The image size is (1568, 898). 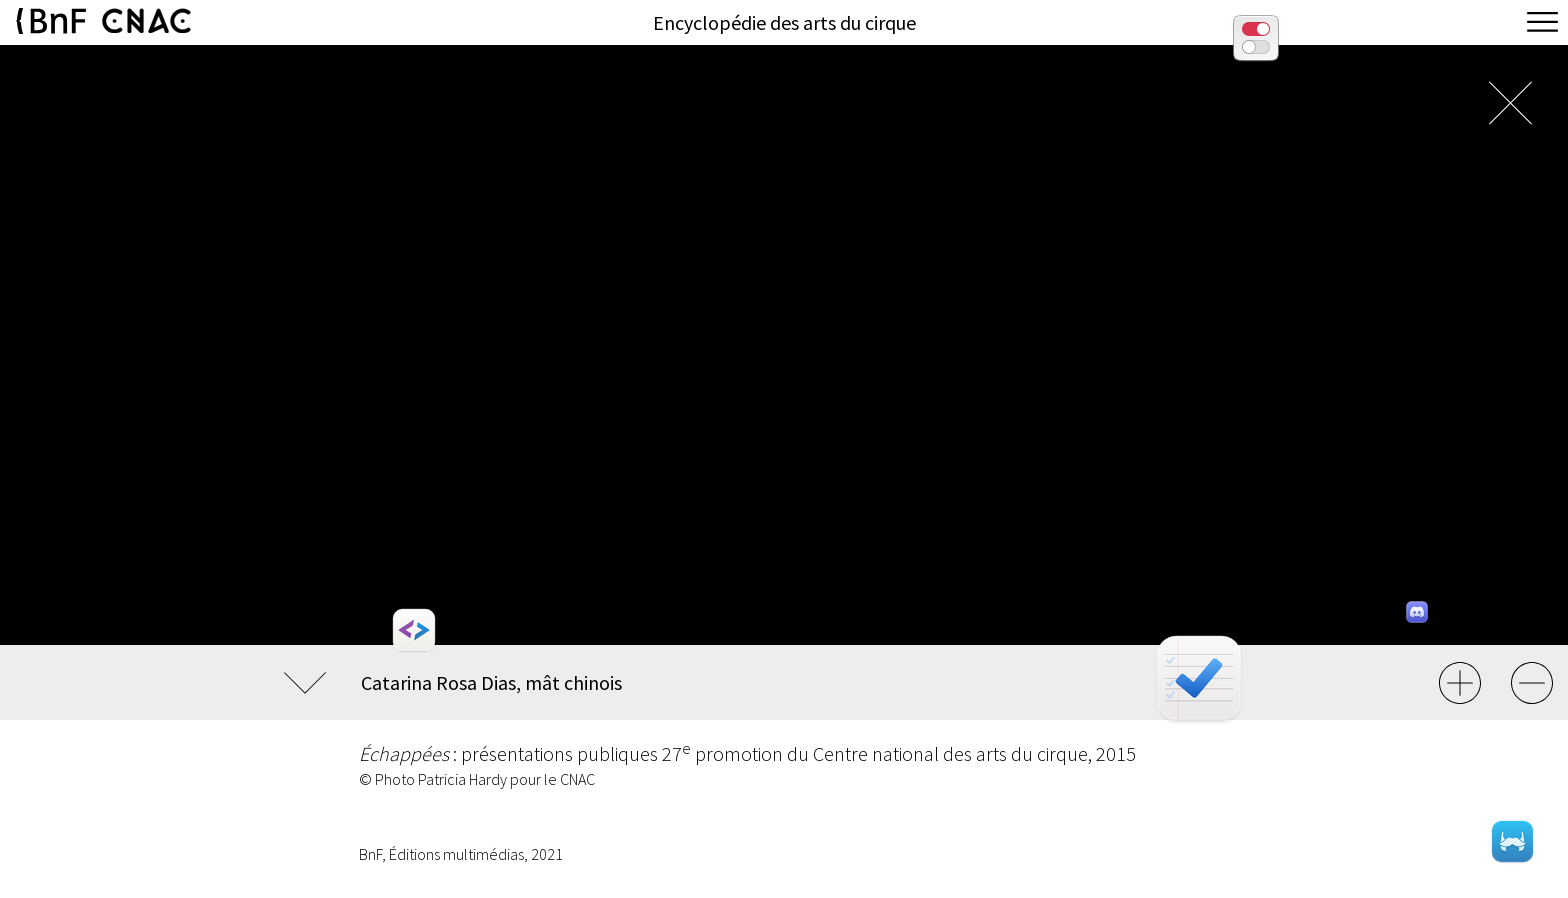 What do you see at coordinates (414, 630) in the screenshot?
I see `open smartgit version control client` at bounding box center [414, 630].